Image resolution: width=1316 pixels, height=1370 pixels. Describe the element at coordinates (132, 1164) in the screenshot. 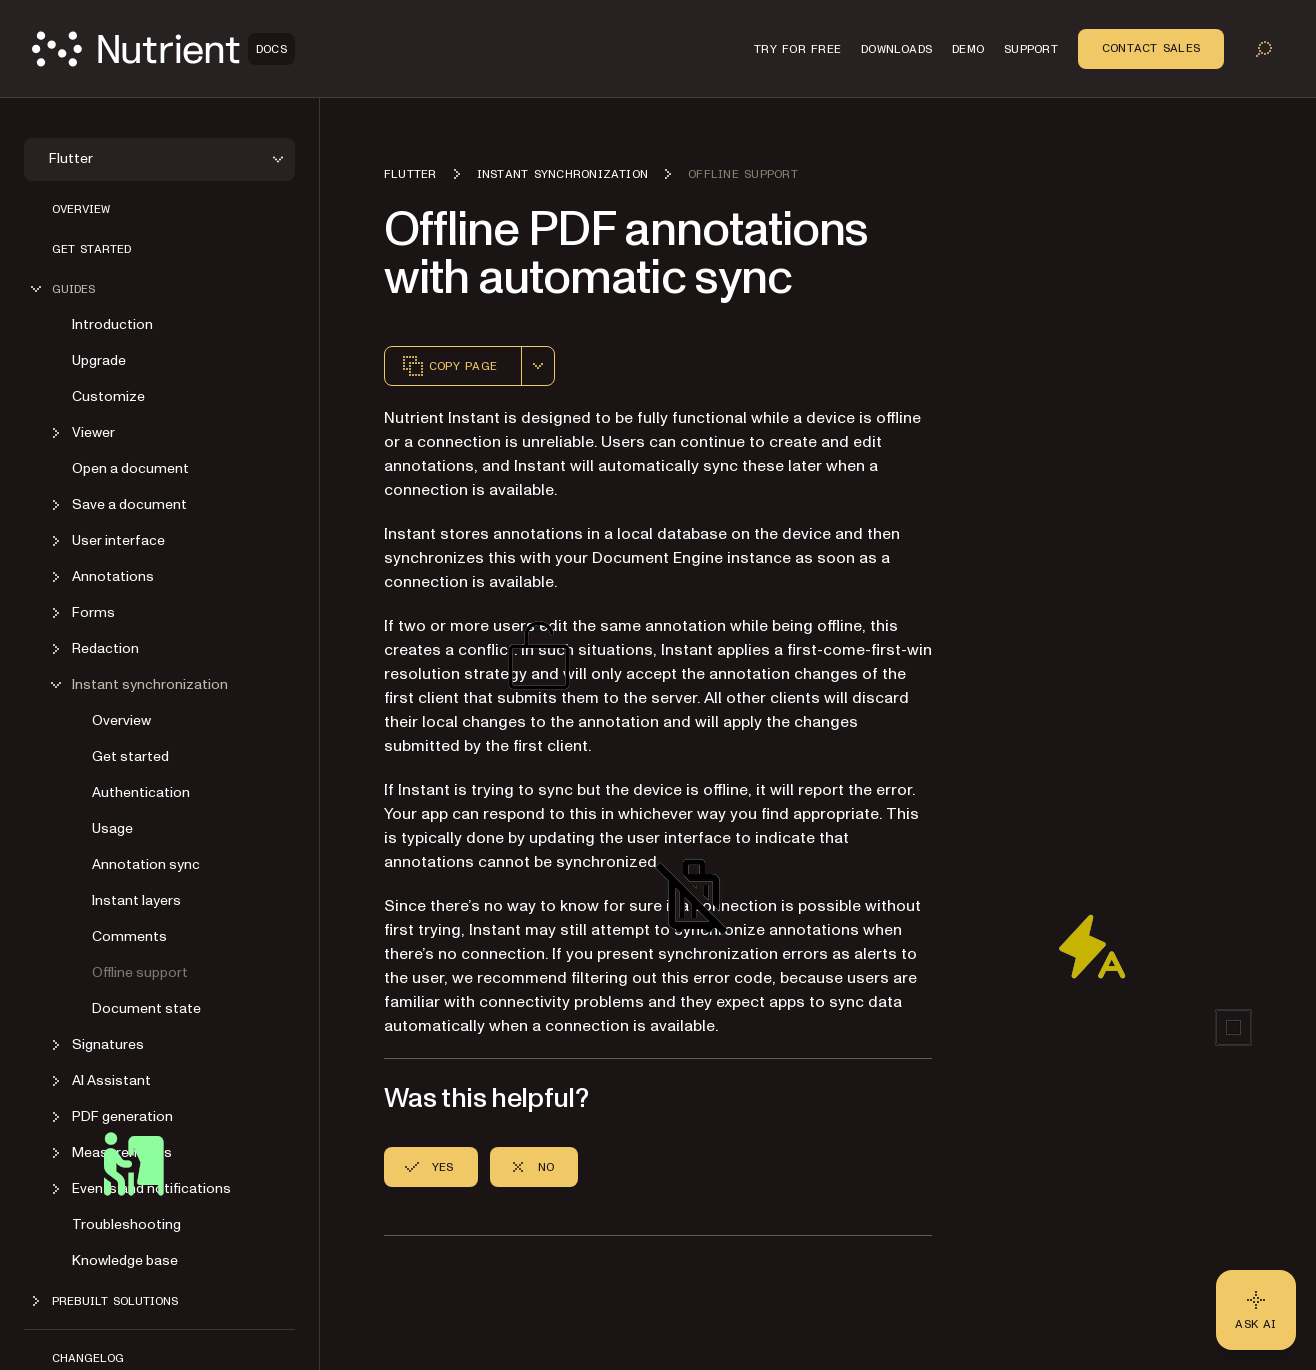

I see `access voting or polling booth` at that location.